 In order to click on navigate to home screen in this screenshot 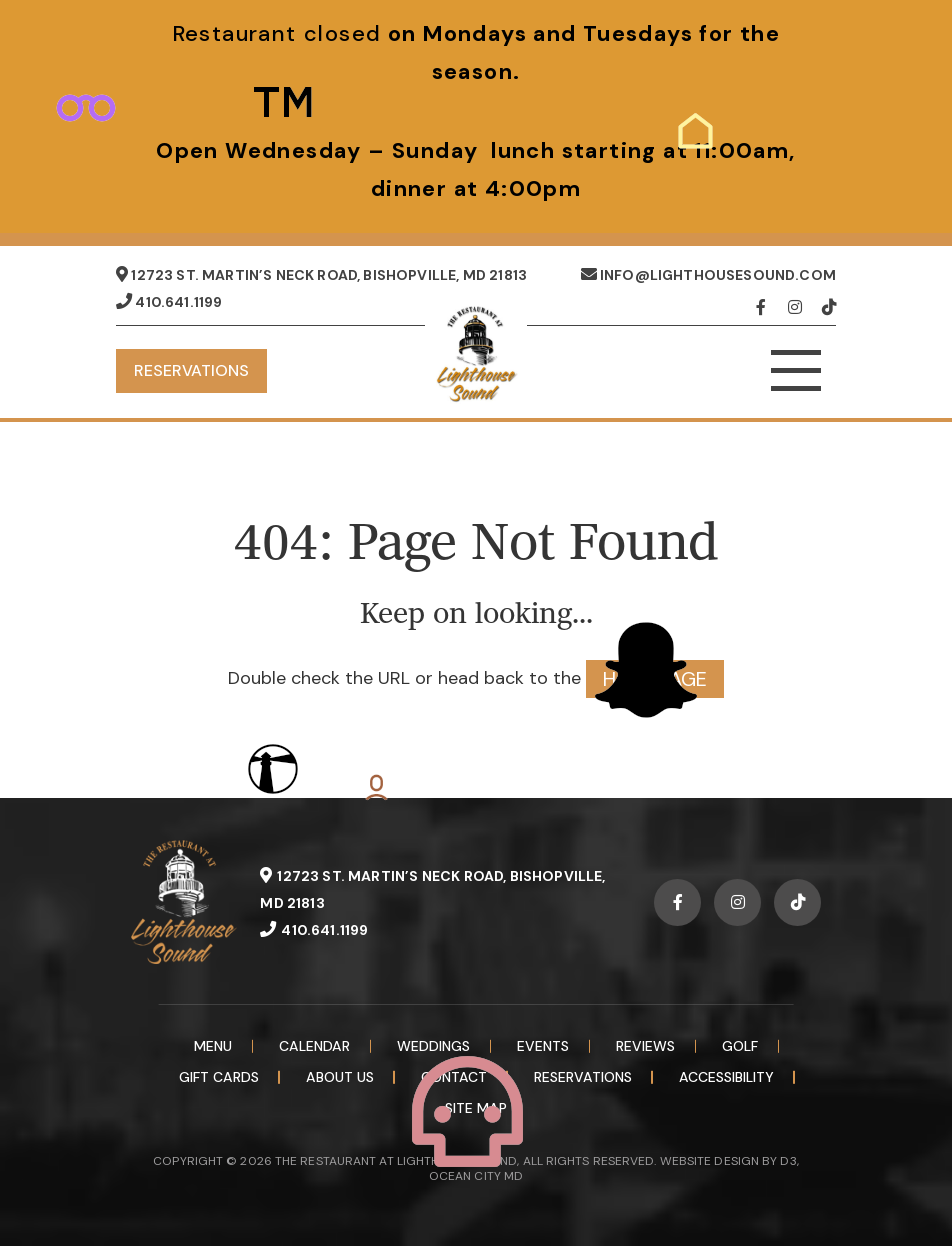, I will do `click(695, 131)`.